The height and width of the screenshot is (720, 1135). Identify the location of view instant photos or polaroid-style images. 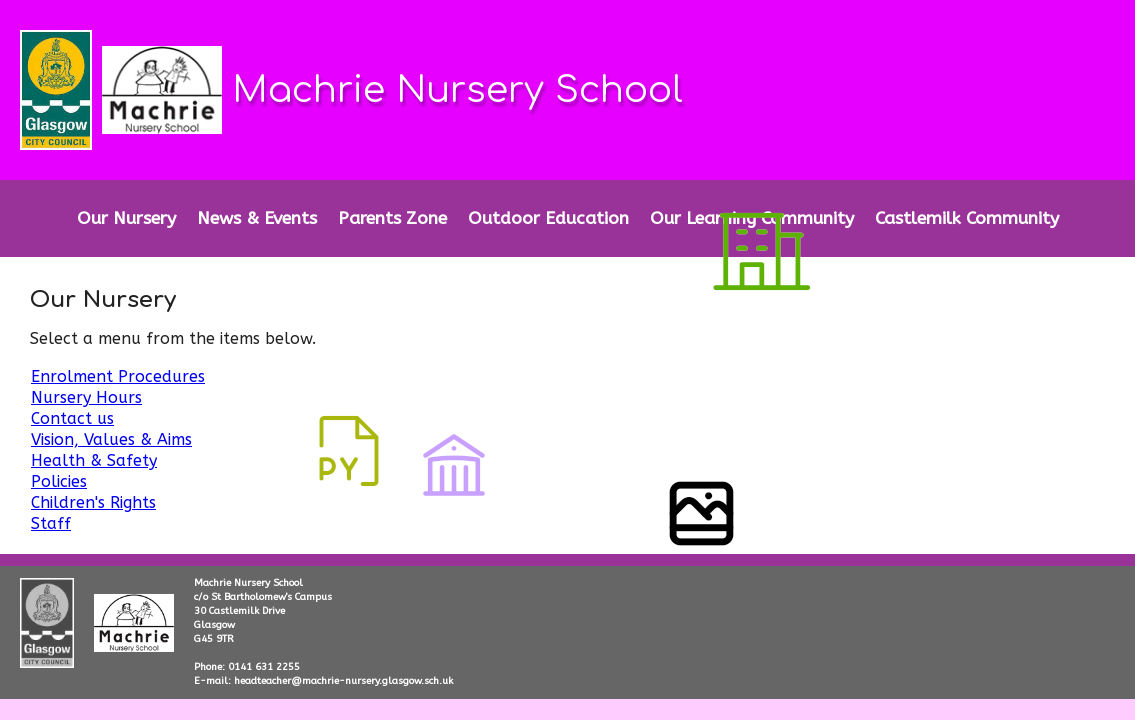
(701, 513).